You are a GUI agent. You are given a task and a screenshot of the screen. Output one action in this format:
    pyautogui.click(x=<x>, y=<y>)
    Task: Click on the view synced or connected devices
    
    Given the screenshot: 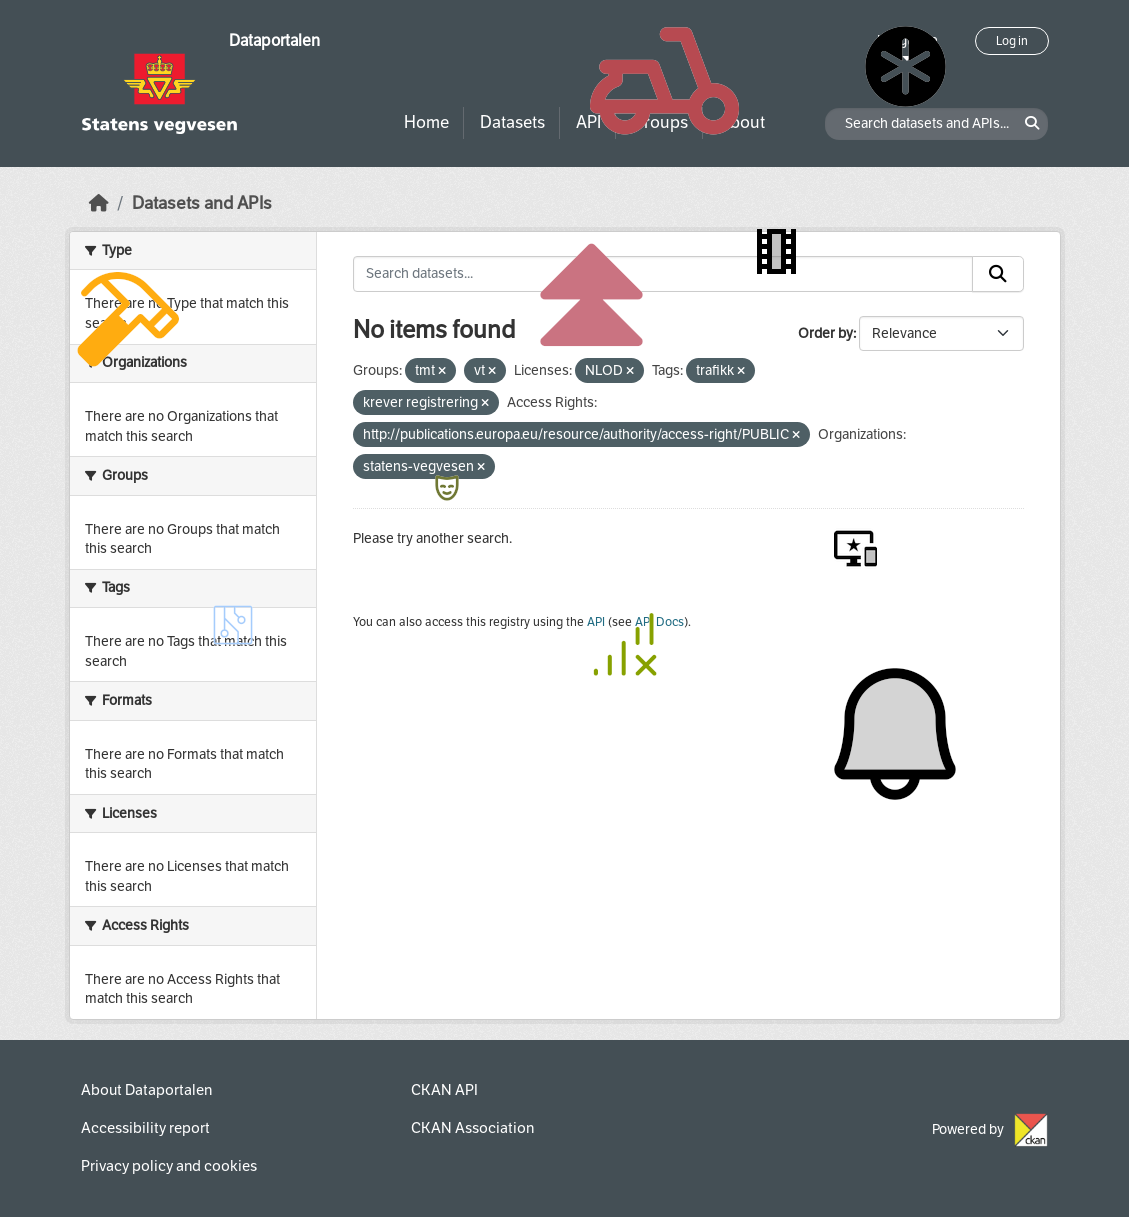 What is the action you would take?
    pyautogui.click(x=855, y=548)
    